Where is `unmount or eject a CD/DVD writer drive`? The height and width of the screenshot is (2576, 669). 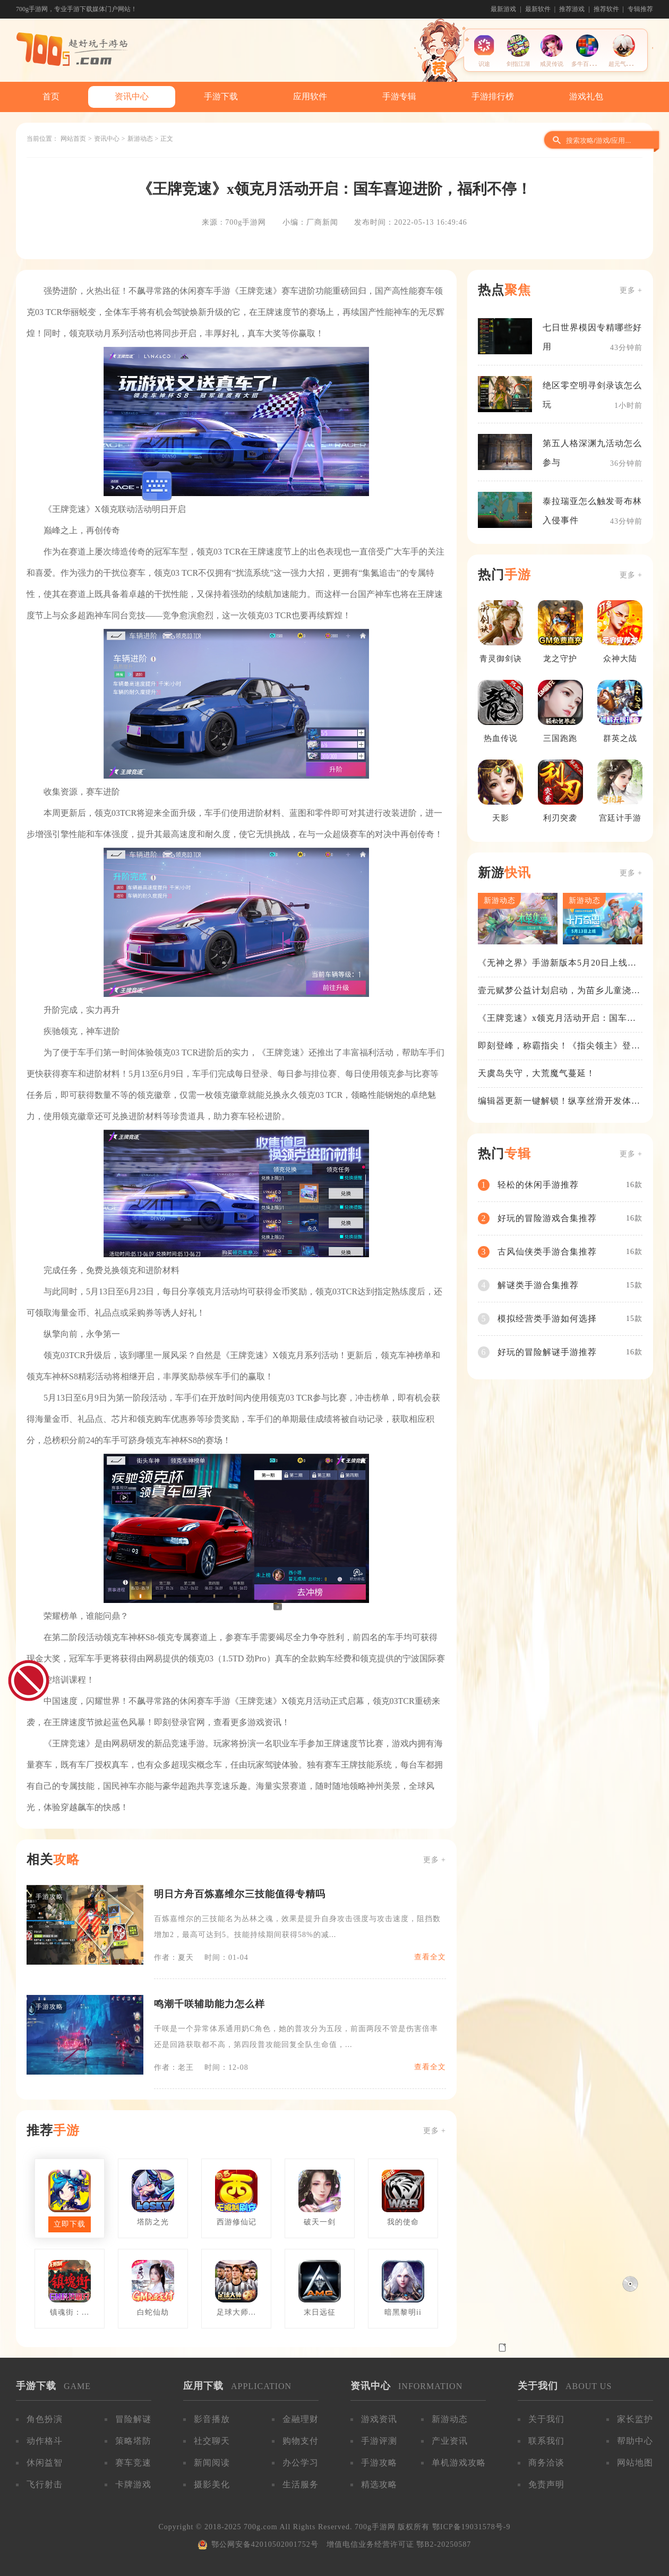 unmount or eject a CD/DVD writer drive is located at coordinates (630, 2284).